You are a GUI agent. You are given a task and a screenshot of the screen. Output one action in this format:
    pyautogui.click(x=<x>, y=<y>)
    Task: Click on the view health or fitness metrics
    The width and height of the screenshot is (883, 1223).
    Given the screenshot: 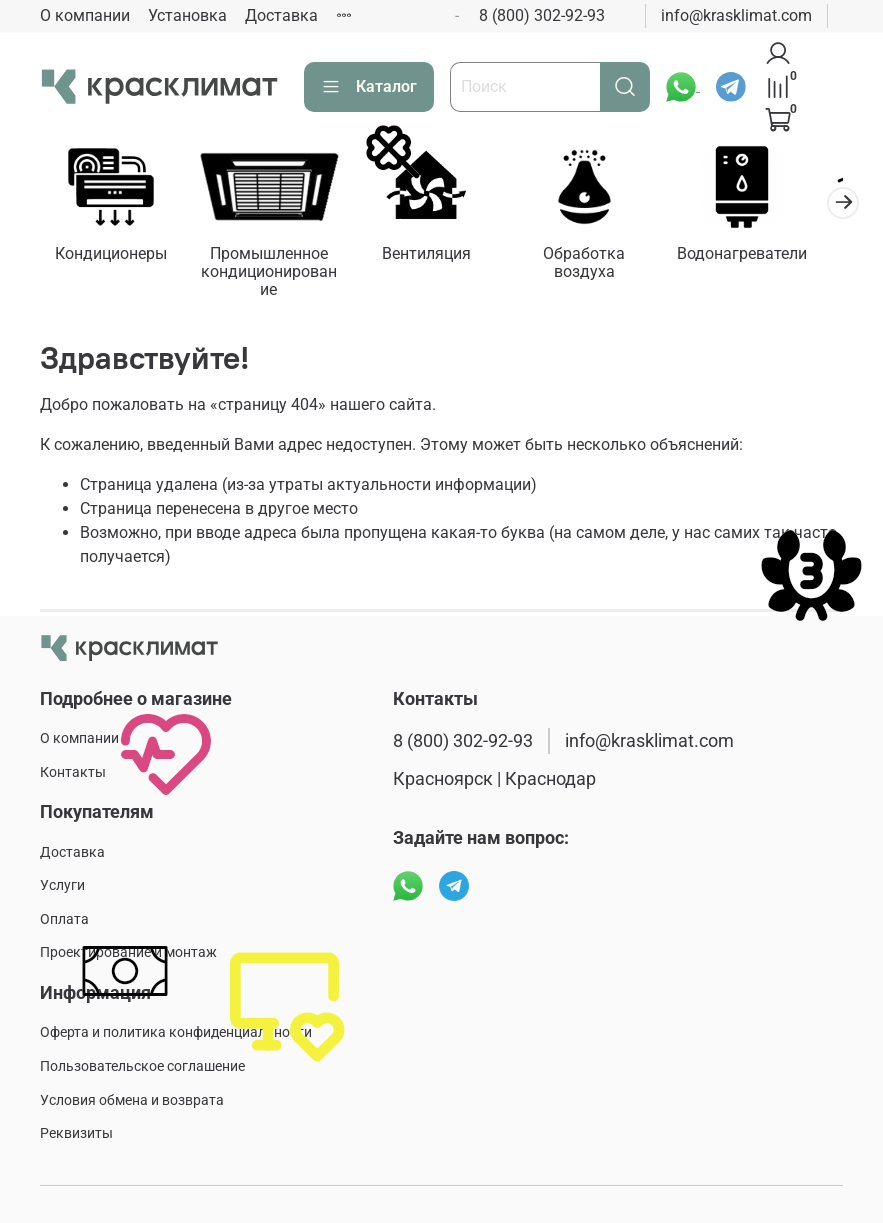 What is the action you would take?
    pyautogui.click(x=166, y=750)
    